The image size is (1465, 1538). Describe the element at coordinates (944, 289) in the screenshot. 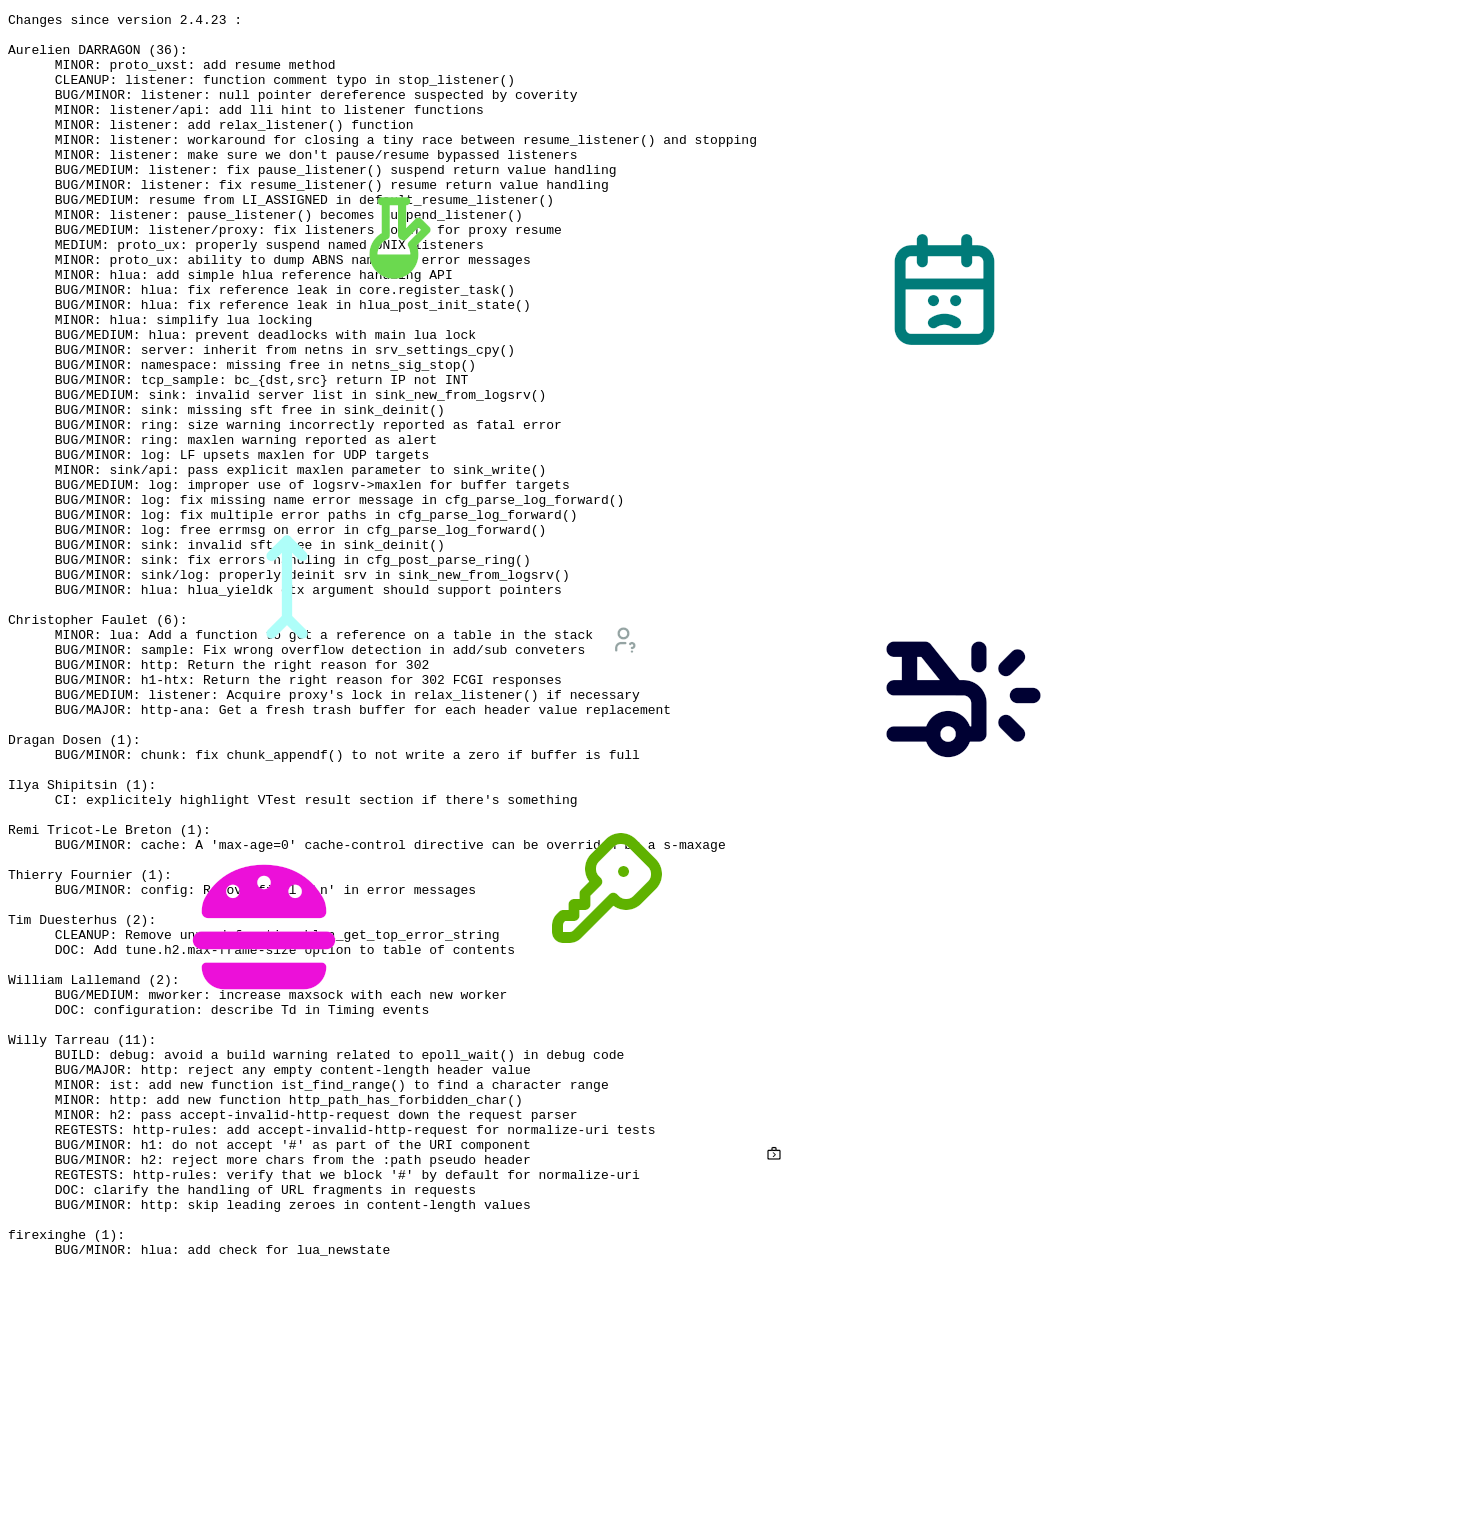

I see `no events scheduled for this date` at that location.